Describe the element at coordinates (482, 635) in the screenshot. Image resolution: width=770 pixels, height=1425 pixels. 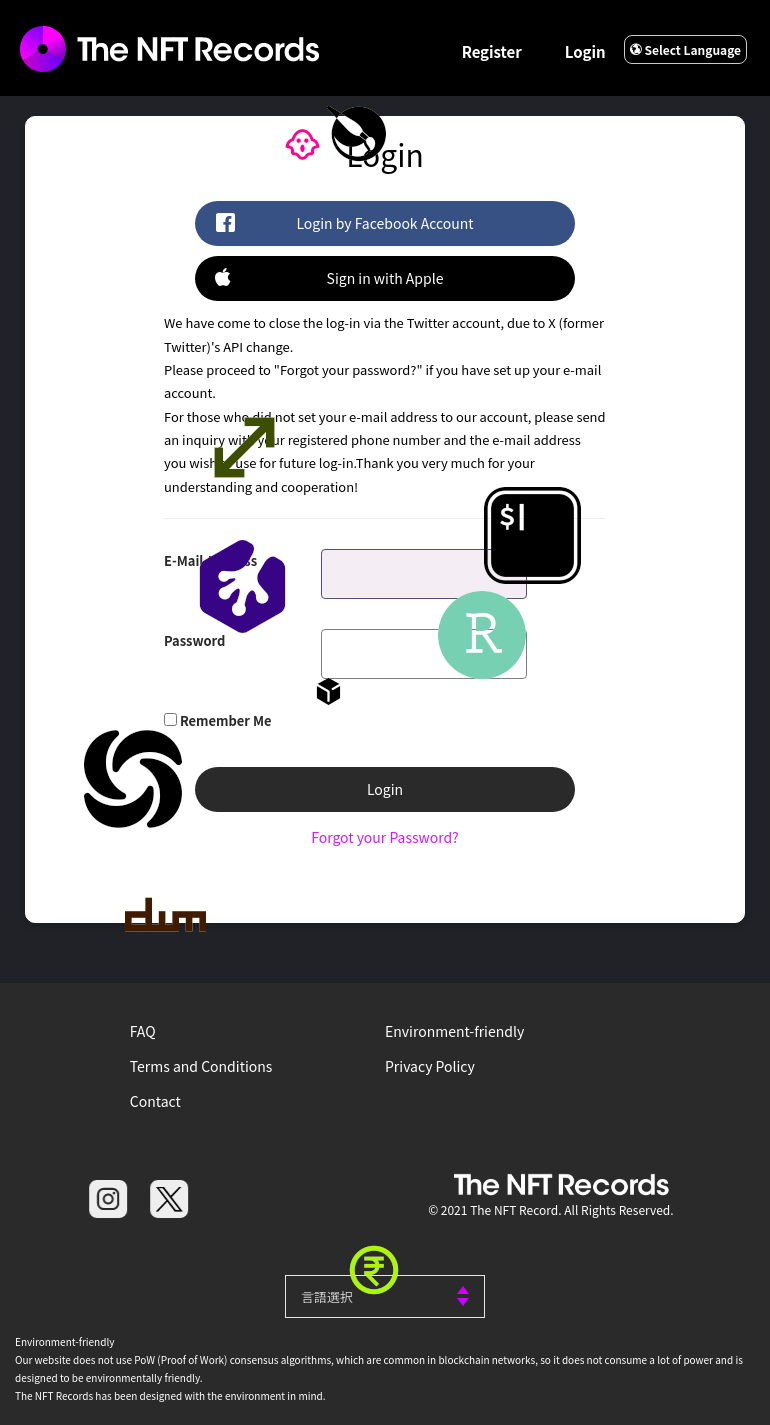
I see `open RStudio IDE application` at that location.